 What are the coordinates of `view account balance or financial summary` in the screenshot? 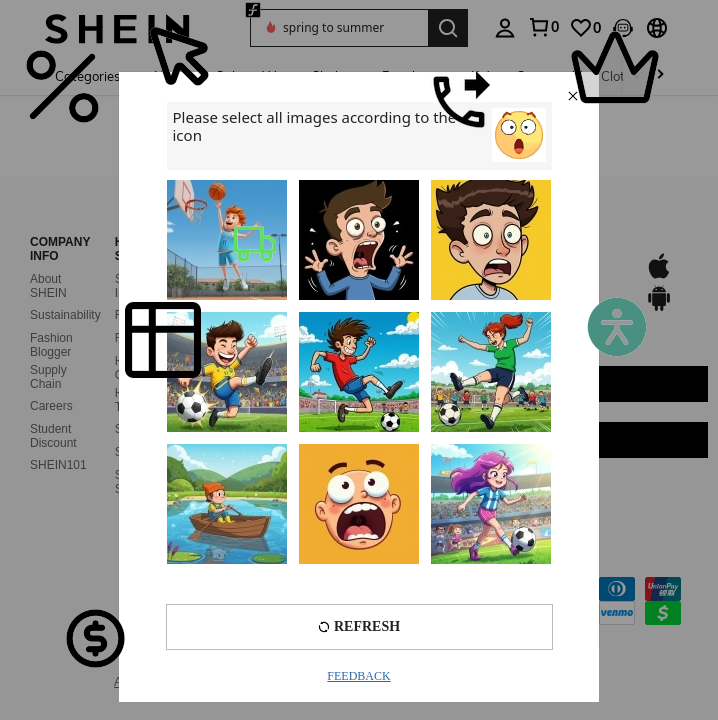 It's located at (95, 638).